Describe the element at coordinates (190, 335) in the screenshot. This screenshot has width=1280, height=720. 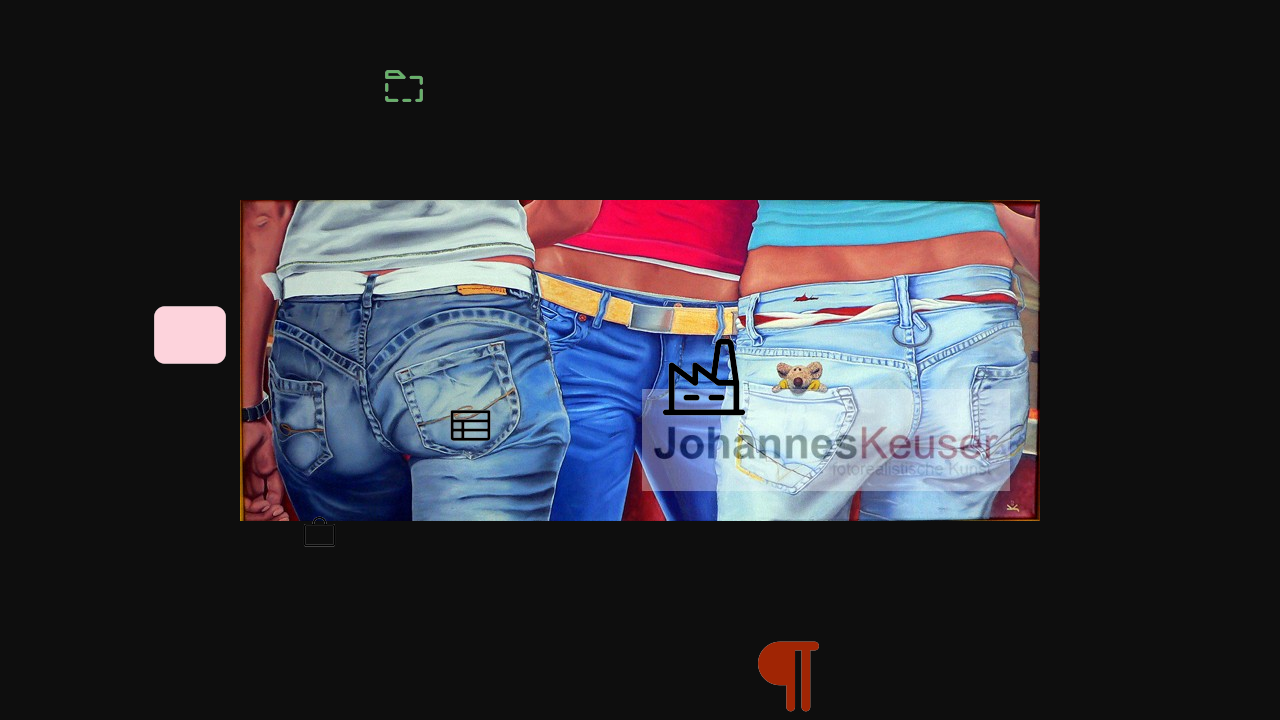
I see `a placeholder or container element` at that location.